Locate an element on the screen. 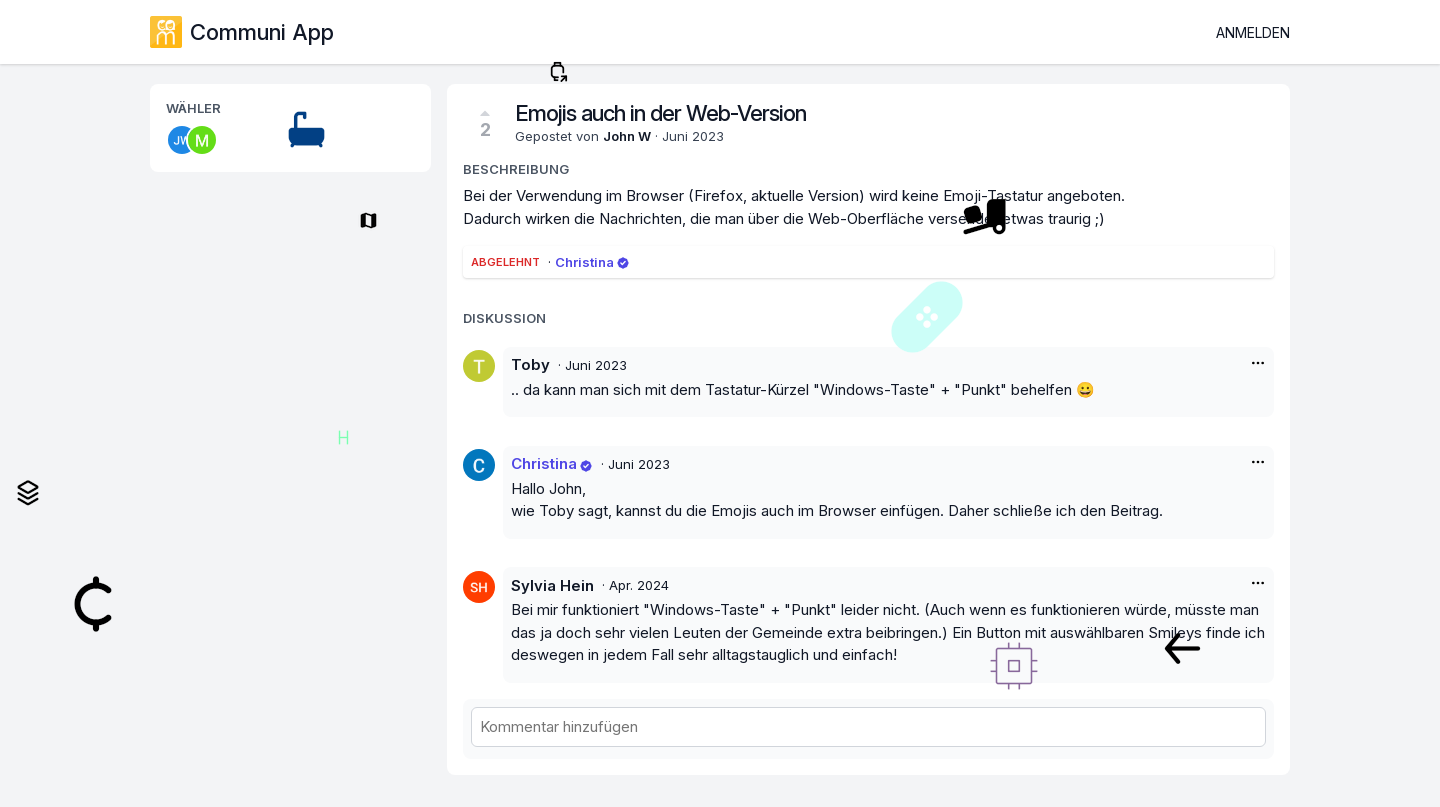 This screenshot has height=807, width=1440. open map view is located at coordinates (368, 220).